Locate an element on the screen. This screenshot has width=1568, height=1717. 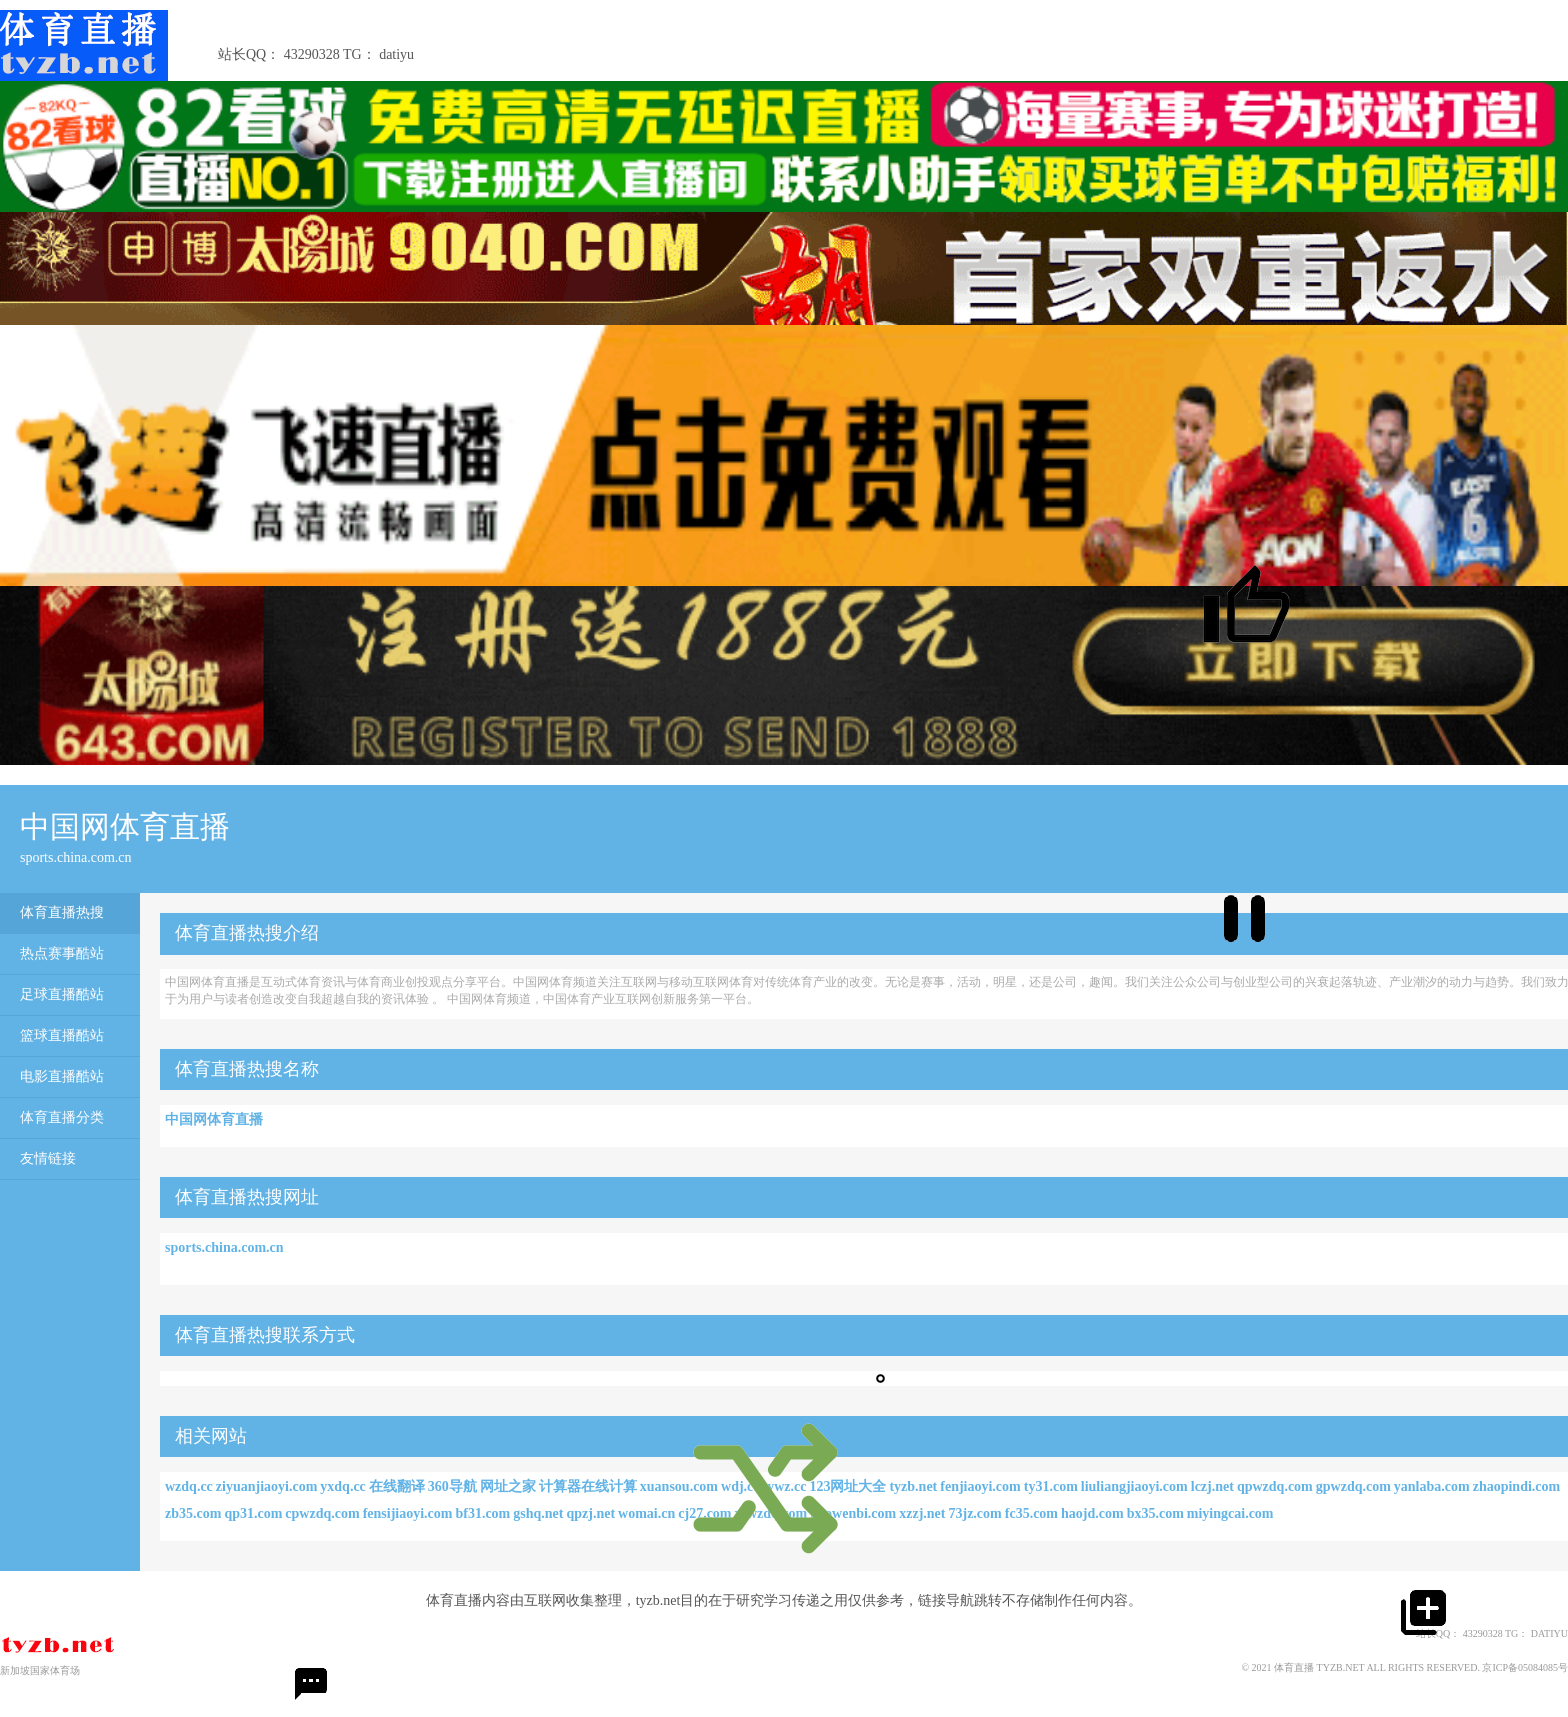
like or upvote content is located at coordinates (1246, 607).